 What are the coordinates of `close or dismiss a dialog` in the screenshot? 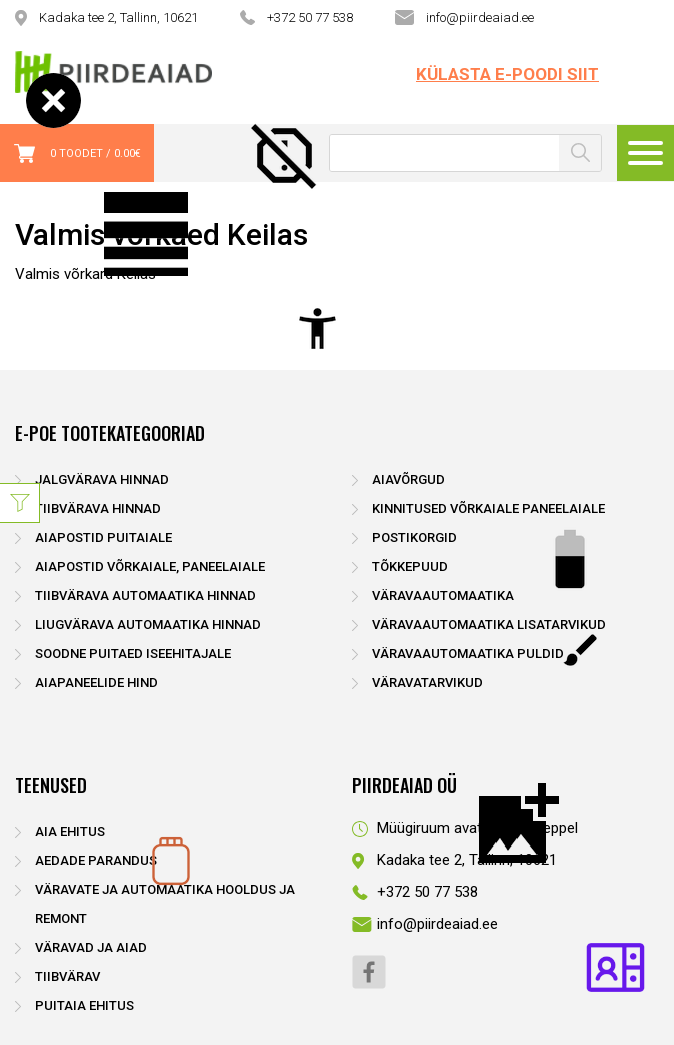 It's located at (53, 100).